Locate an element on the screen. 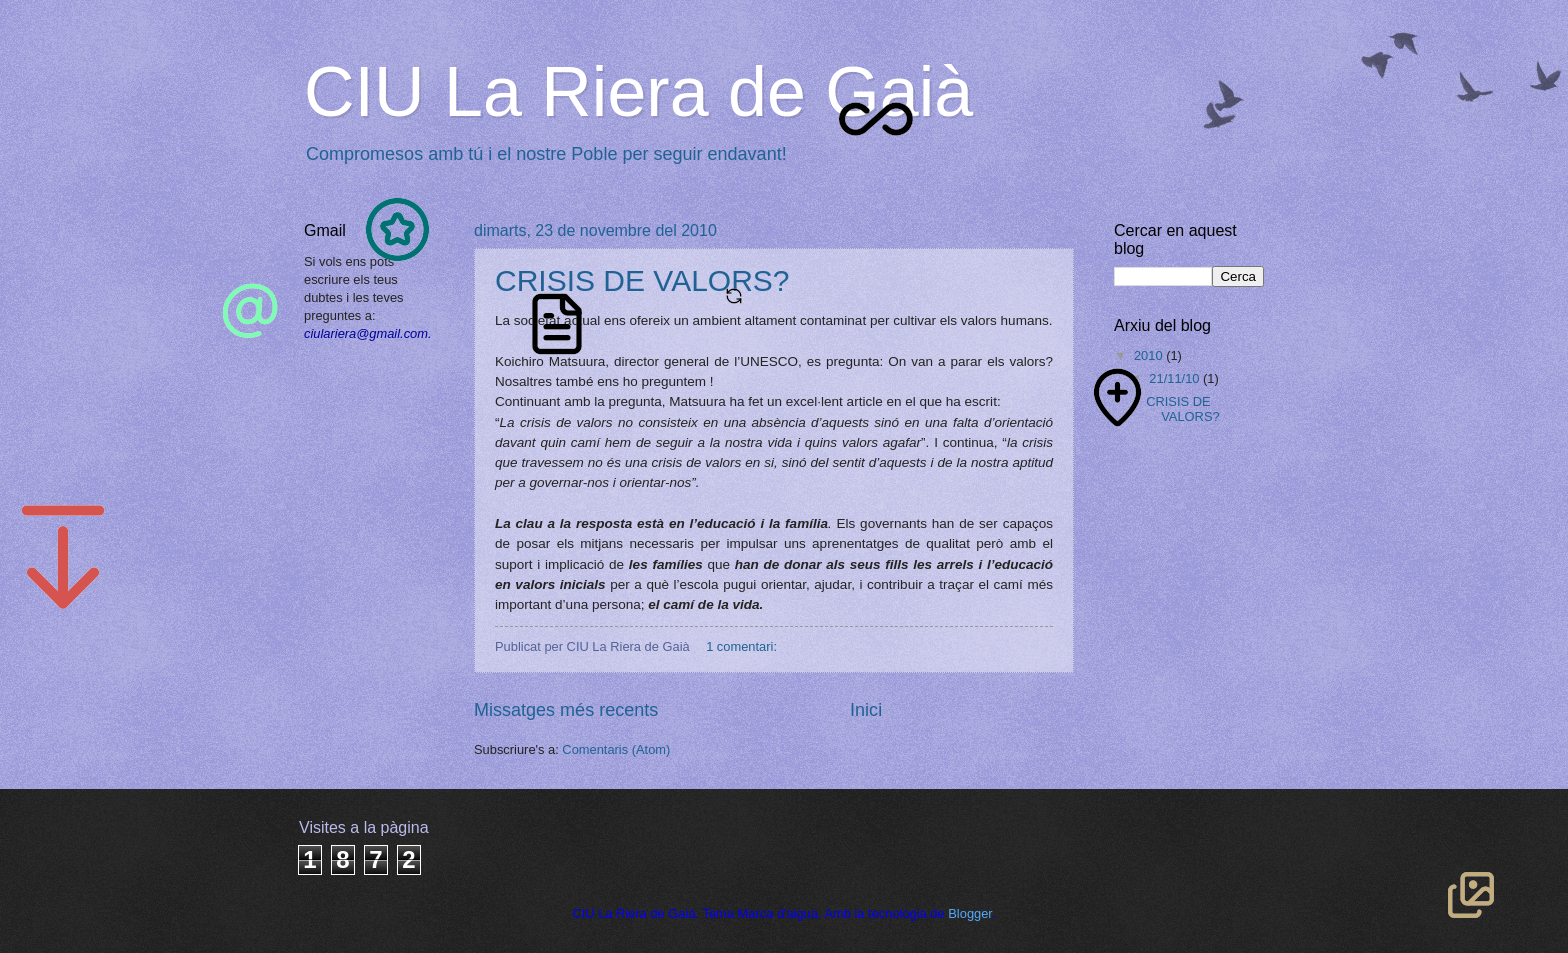  add to favorites is located at coordinates (397, 229).